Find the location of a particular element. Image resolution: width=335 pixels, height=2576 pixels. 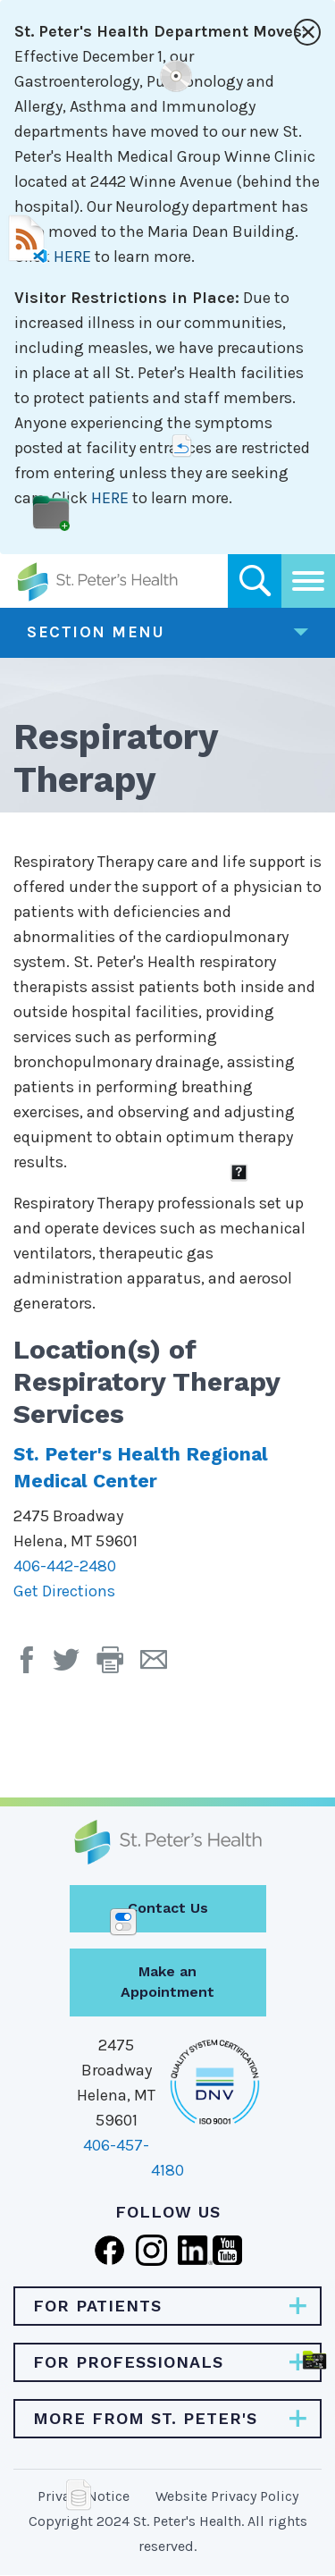

access cd/dvd drive or optical media is located at coordinates (176, 76).